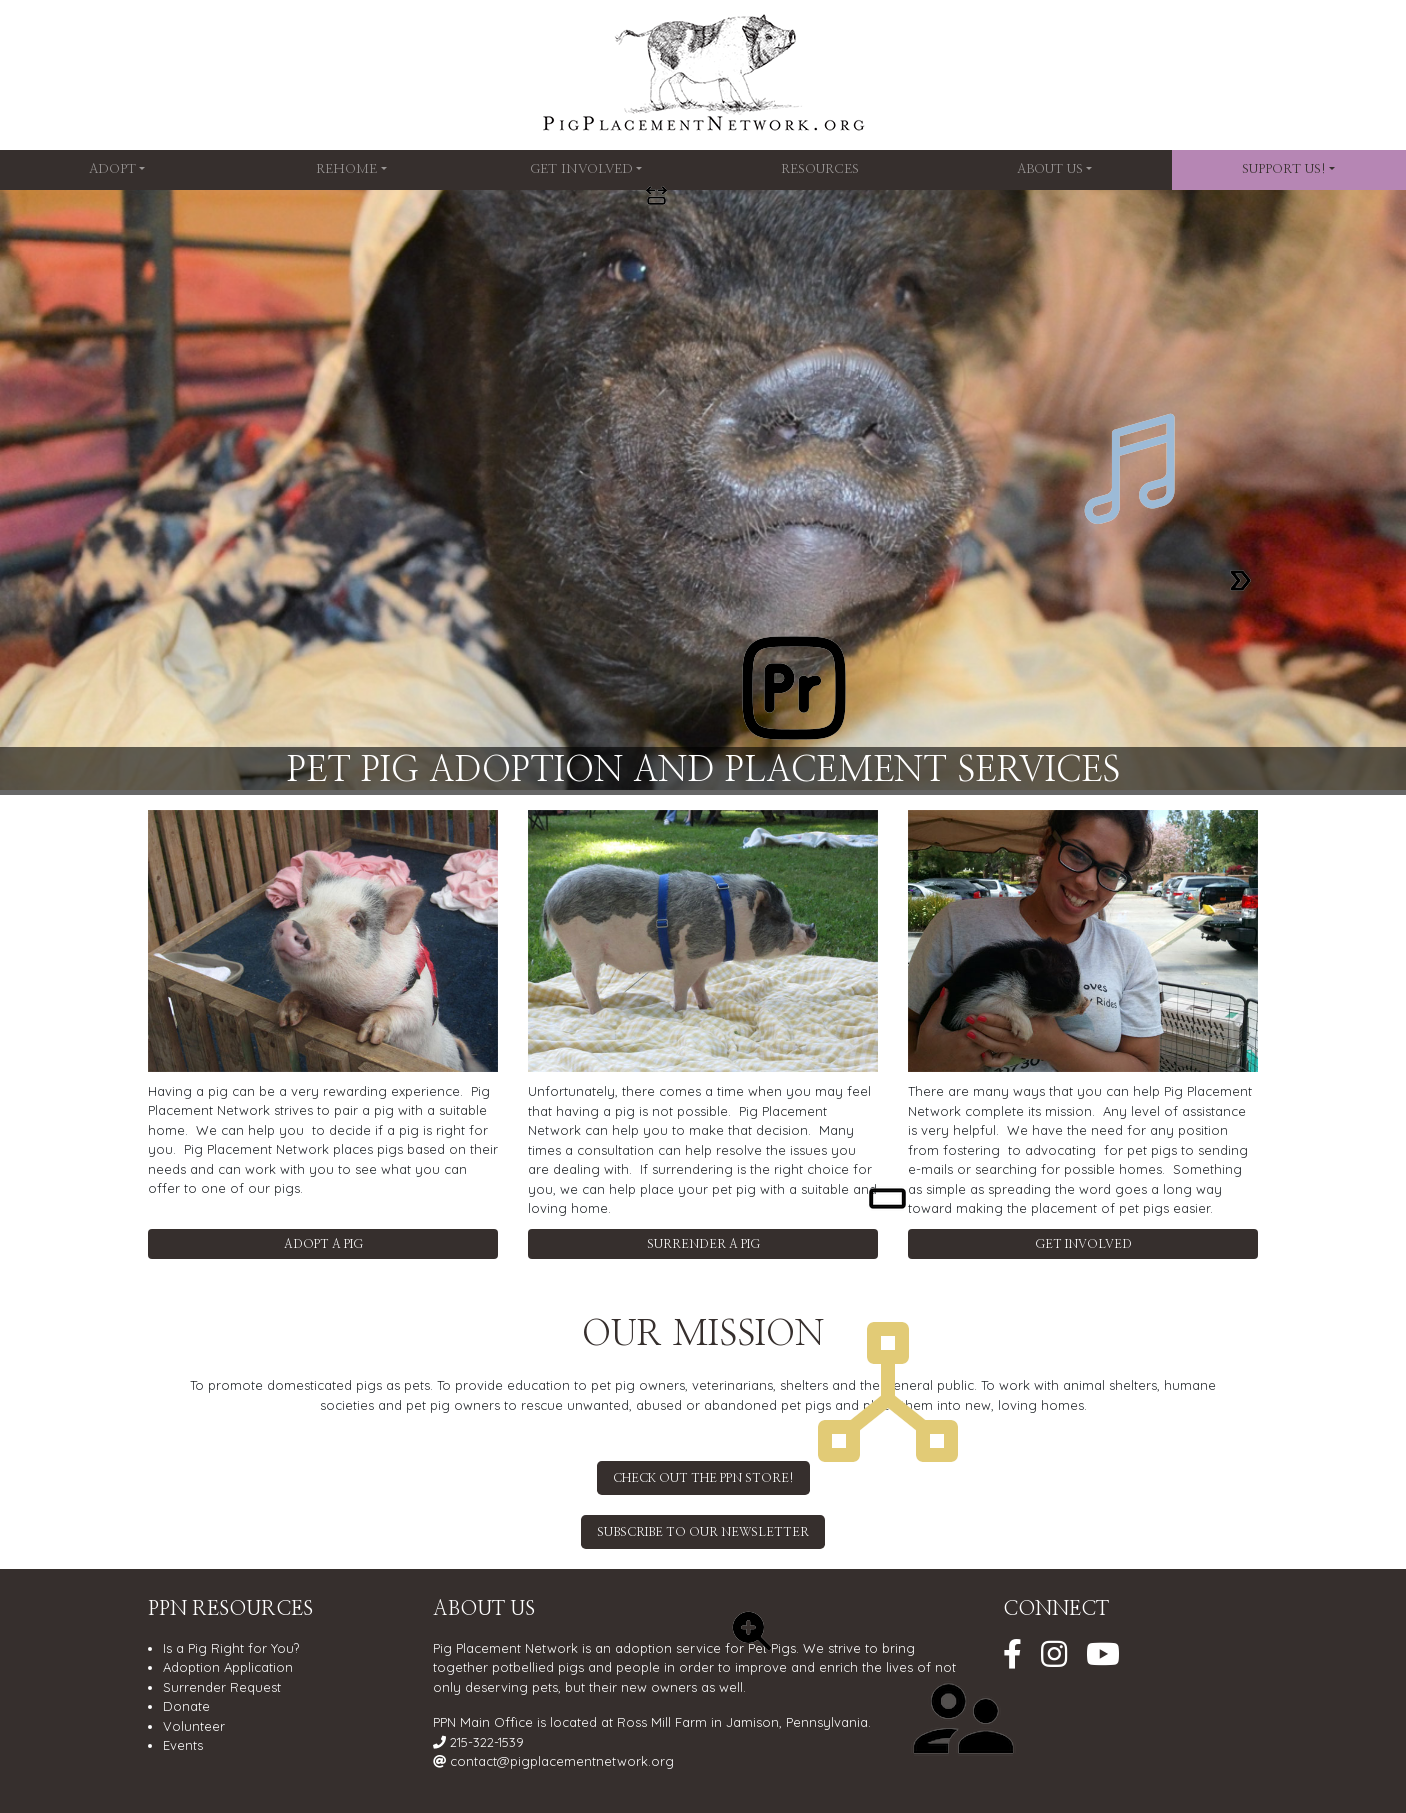 The width and height of the screenshot is (1406, 1813). What do you see at coordinates (794, 688) in the screenshot?
I see `open Adobe Premiere Pro` at bounding box center [794, 688].